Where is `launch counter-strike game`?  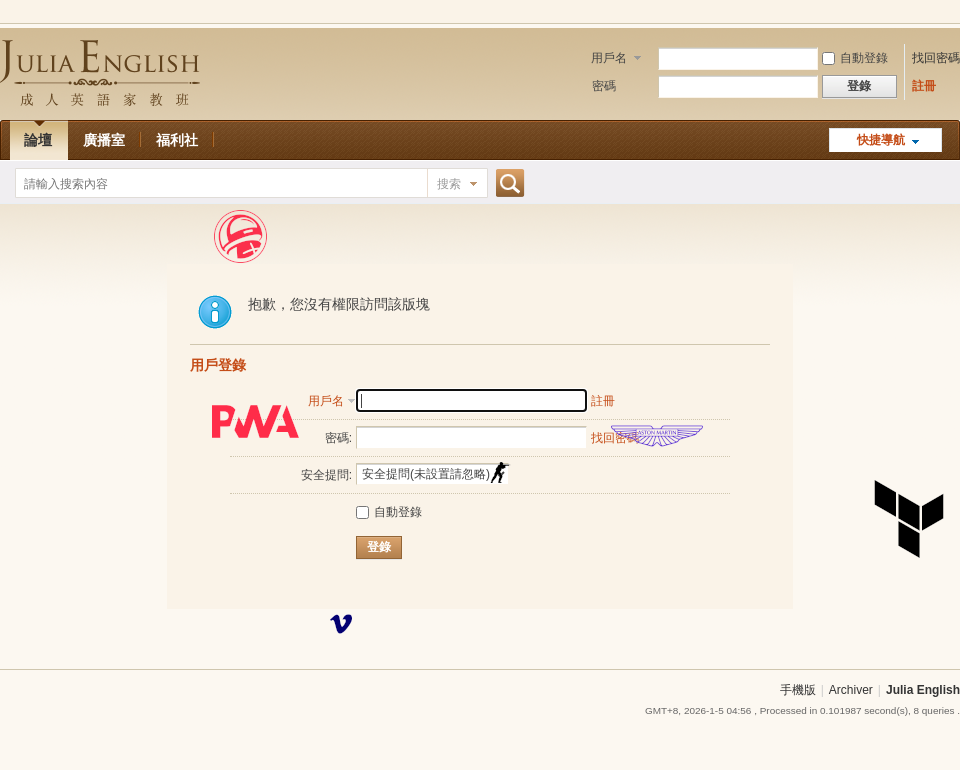 launch counter-strike game is located at coordinates (500, 472).